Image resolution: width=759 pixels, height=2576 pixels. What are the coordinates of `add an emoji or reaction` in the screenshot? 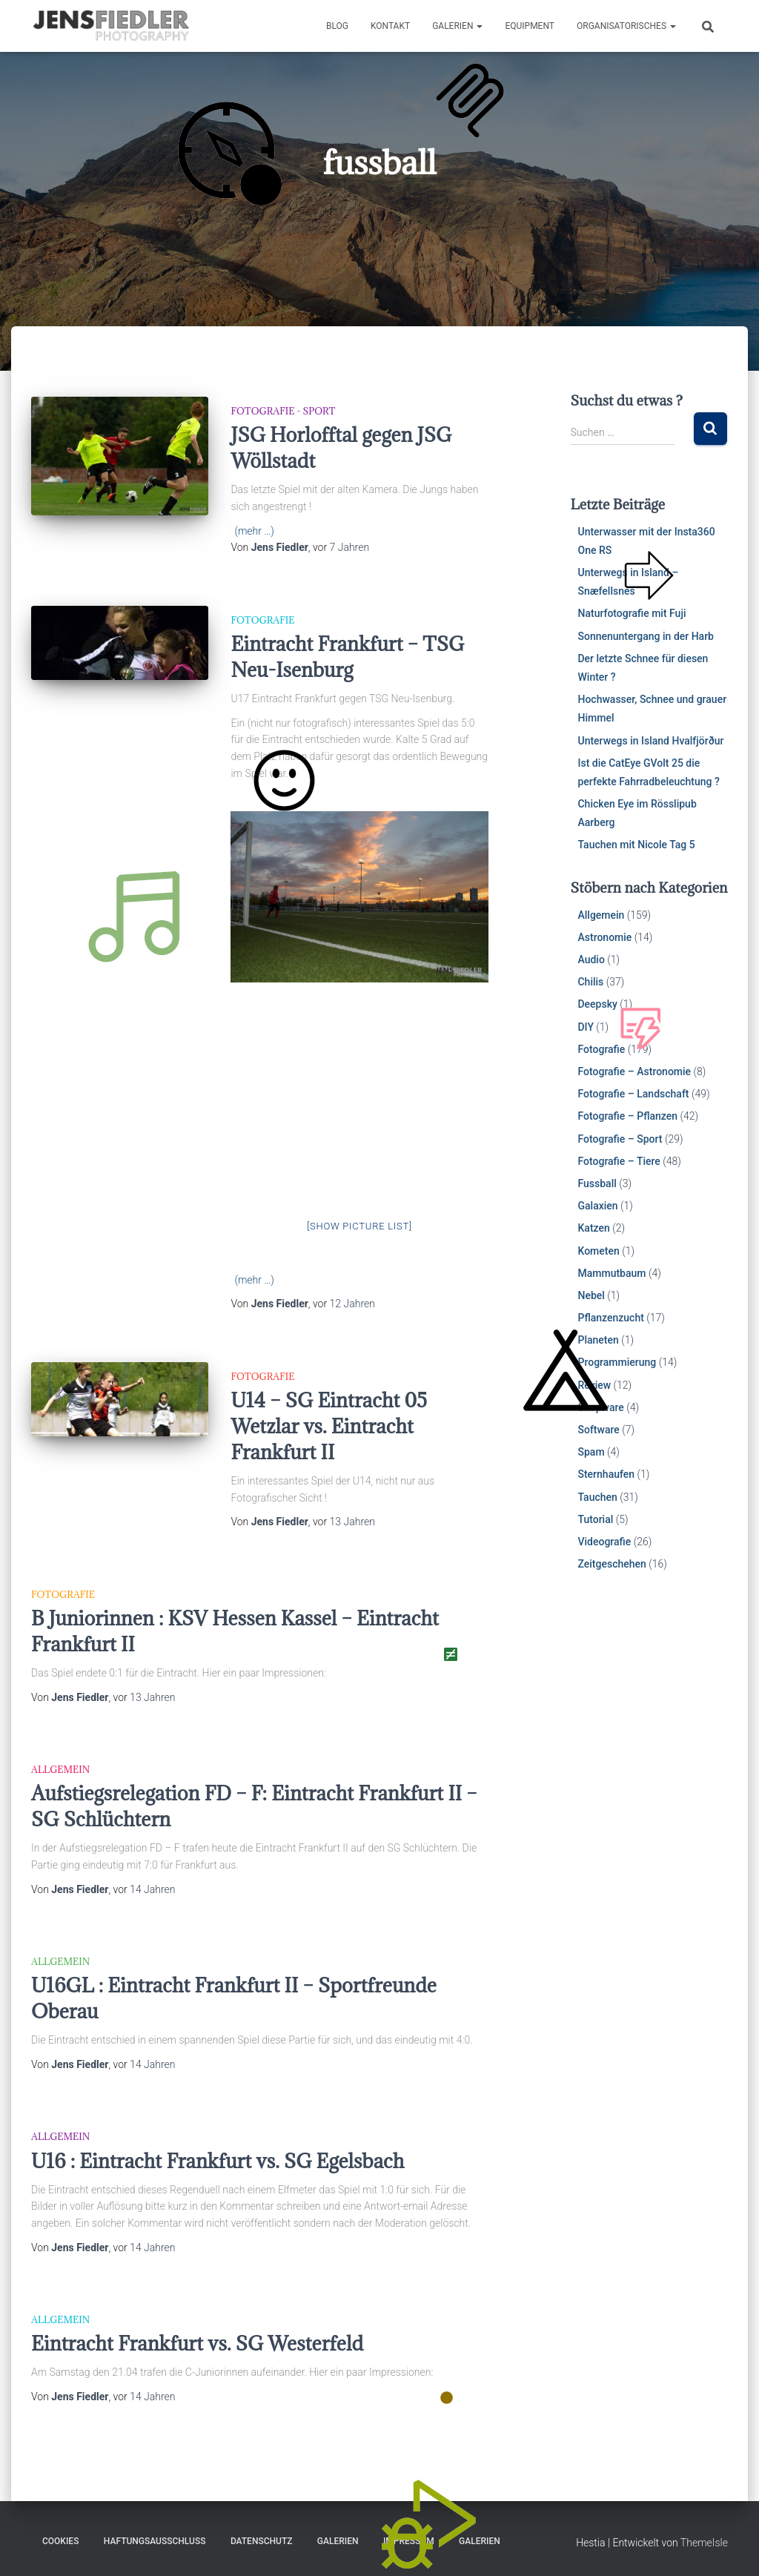 It's located at (284, 780).